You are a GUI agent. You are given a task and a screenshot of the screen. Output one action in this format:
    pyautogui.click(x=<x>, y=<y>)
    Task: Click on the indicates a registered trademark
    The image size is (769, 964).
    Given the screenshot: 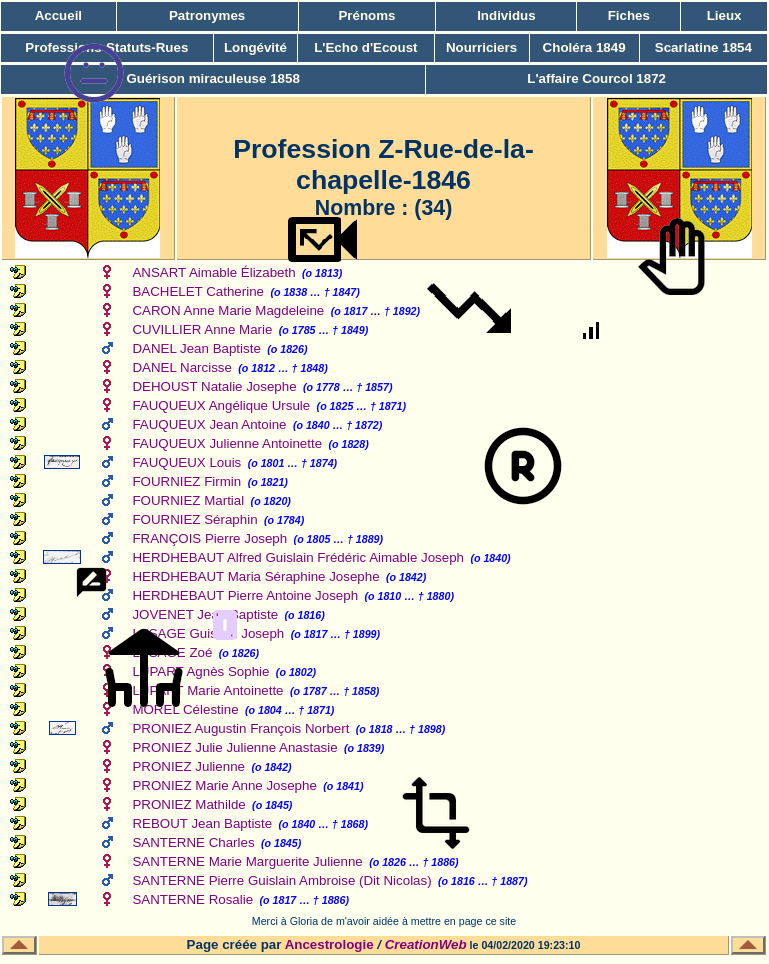 What is the action you would take?
    pyautogui.click(x=523, y=466)
    